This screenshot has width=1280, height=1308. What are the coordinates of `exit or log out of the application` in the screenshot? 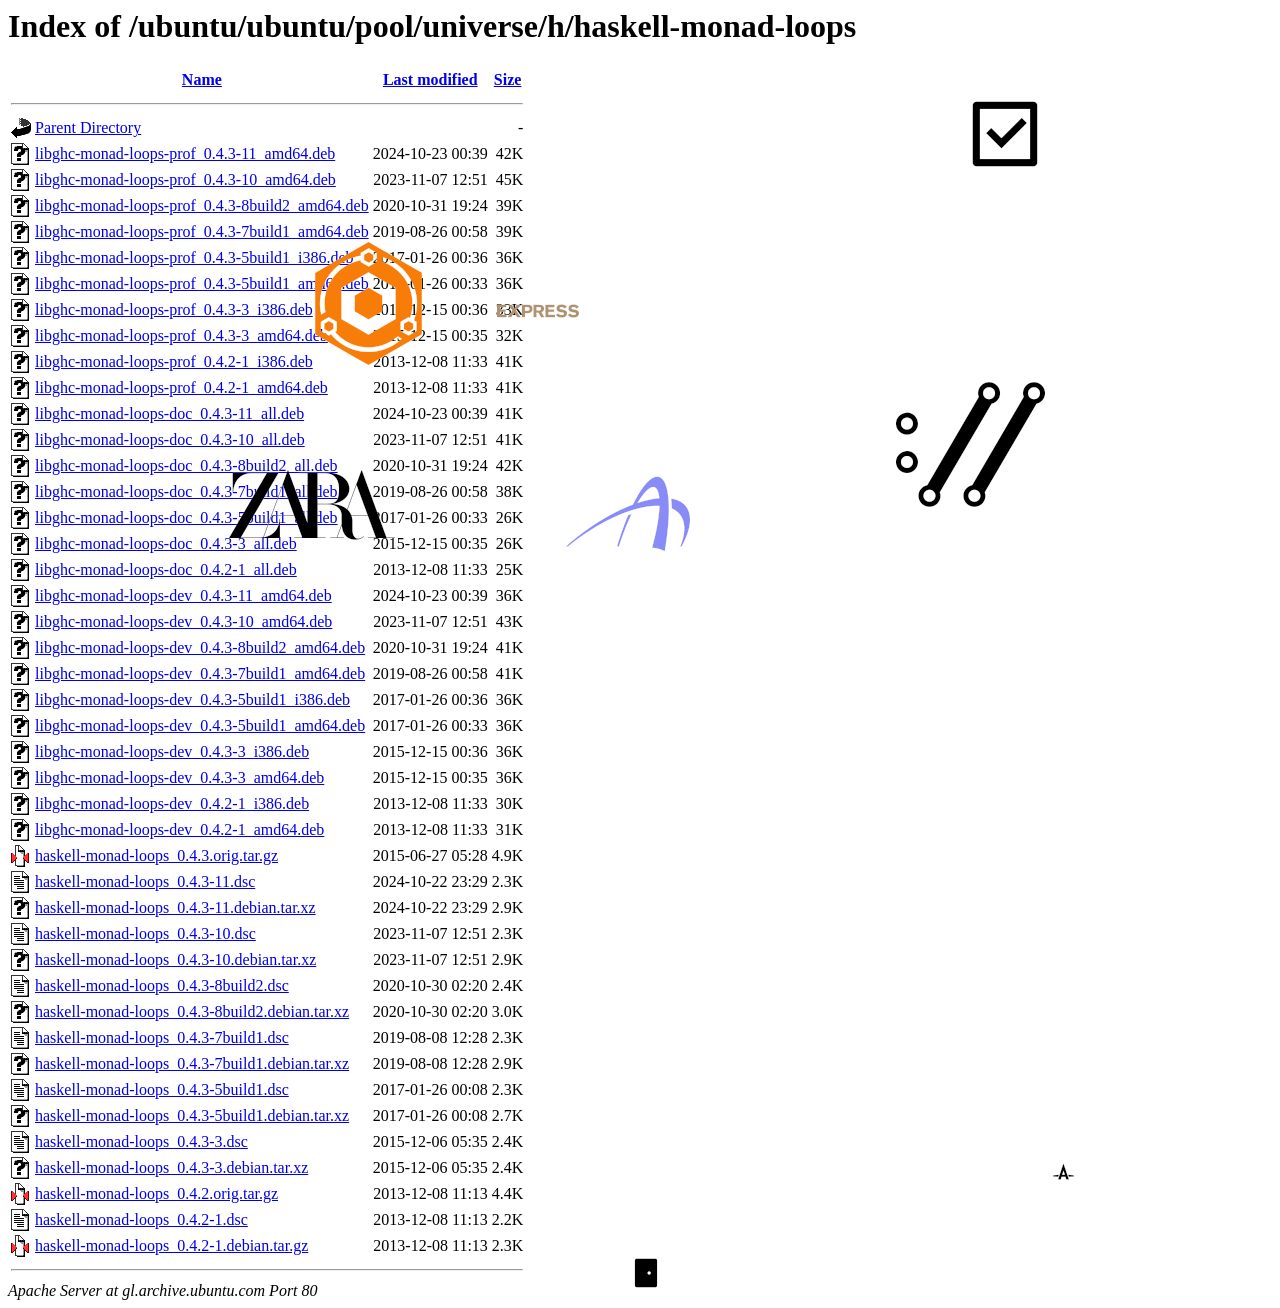 It's located at (646, 1273).